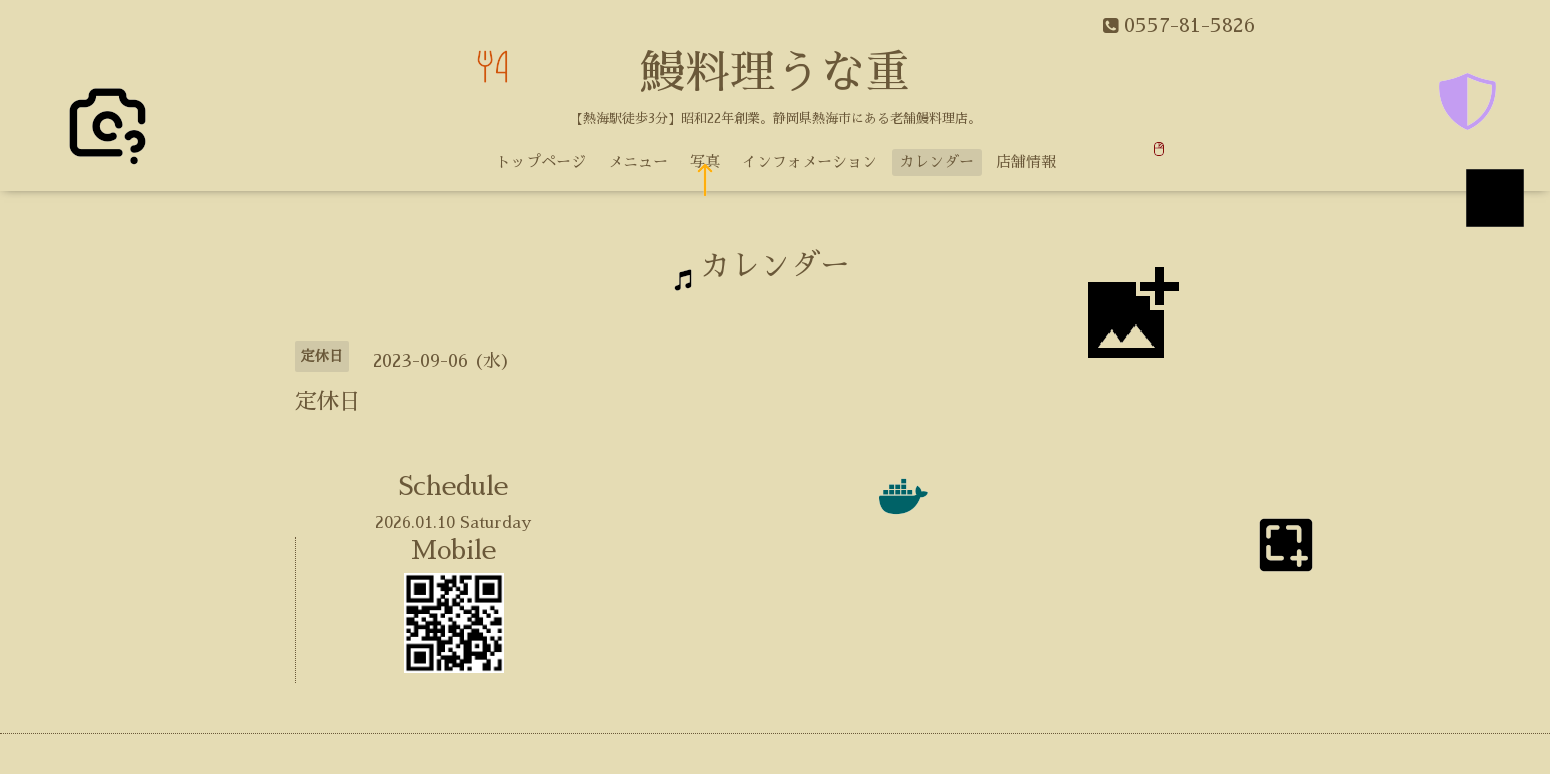 Image resolution: width=1550 pixels, height=774 pixels. Describe the element at coordinates (493, 66) in the screenshot. I see `access food and dining options` at that location.